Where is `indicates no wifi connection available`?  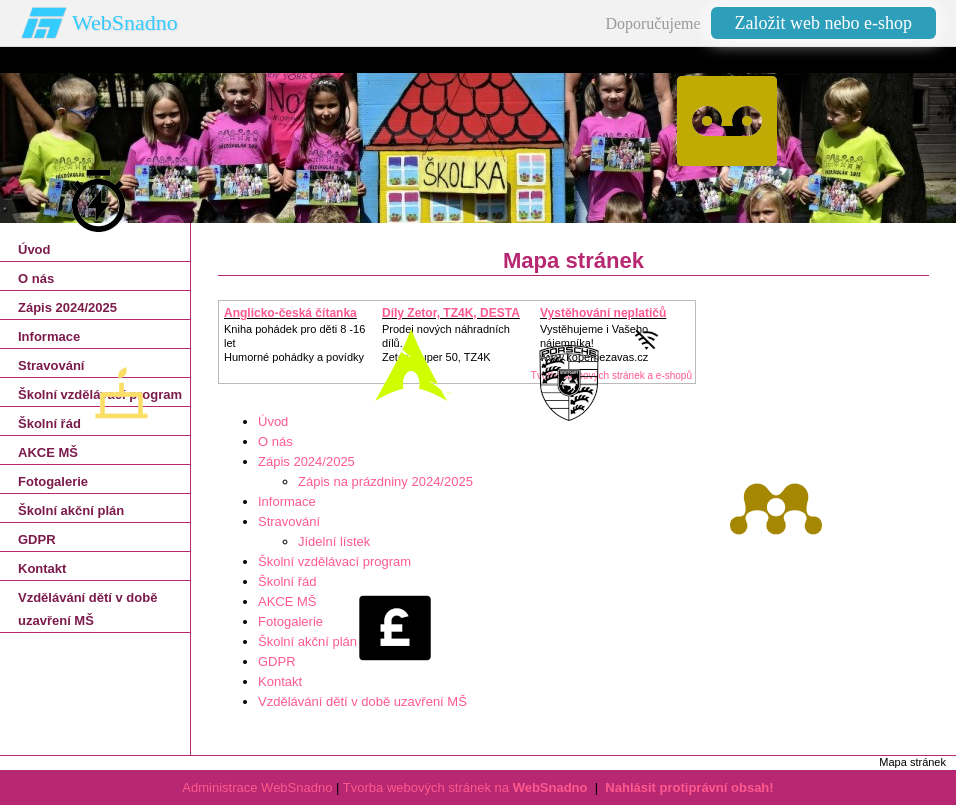
indicates no wifi connection available is located at coordinates (646, 340).